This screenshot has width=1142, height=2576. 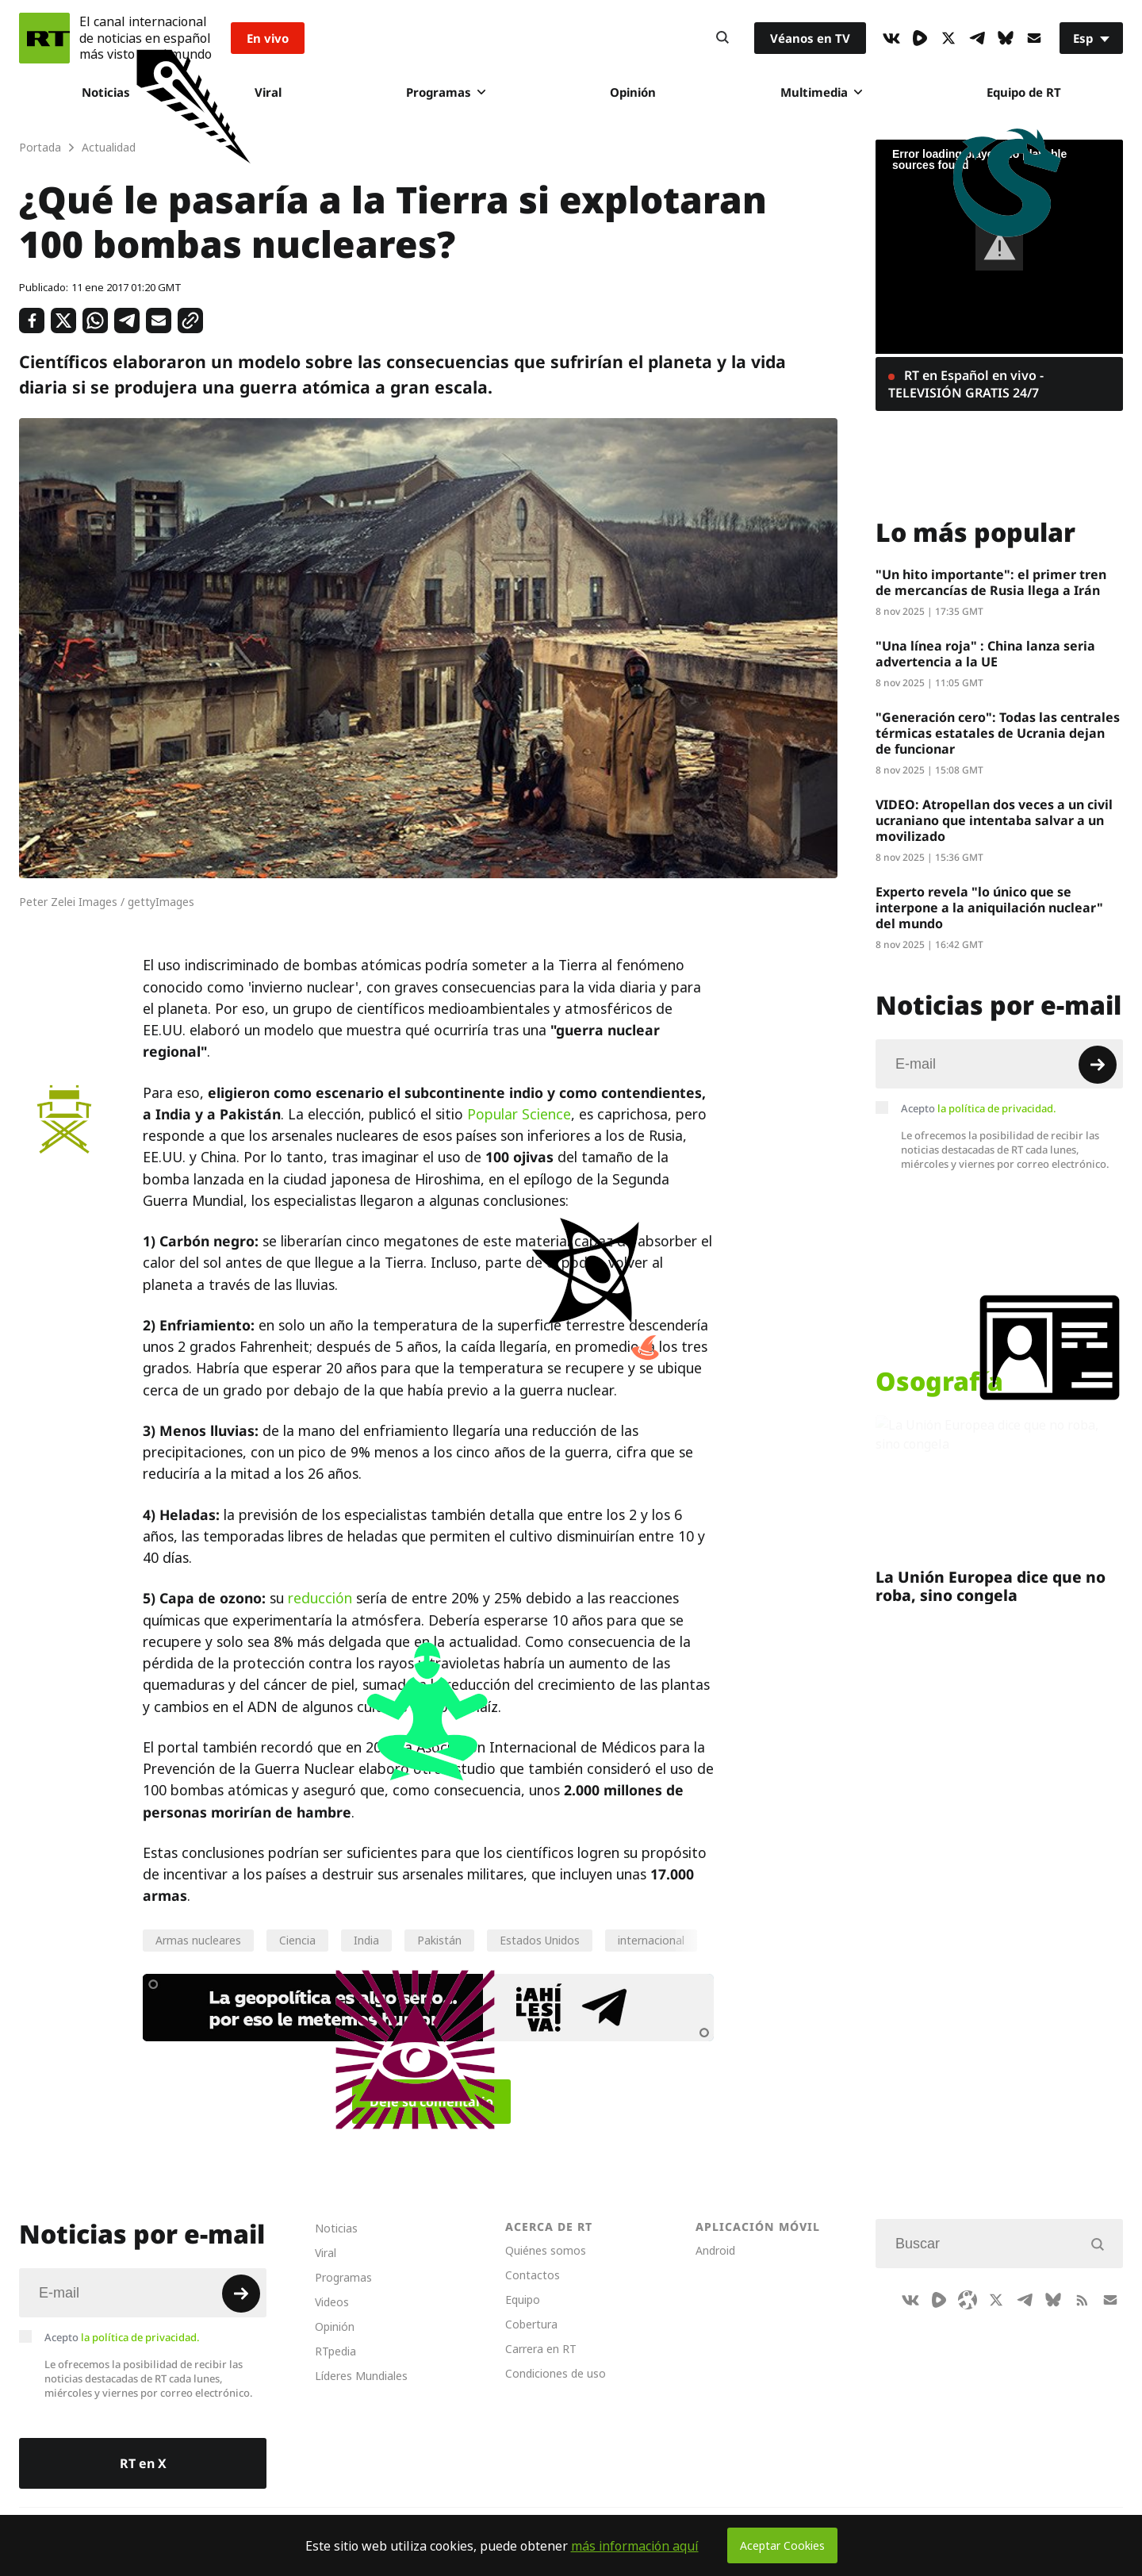 What do you see at coordinates (1049, 1345) in the screenshot?
I see `view your profile or identification details` at bounding box center [1049, 1345].